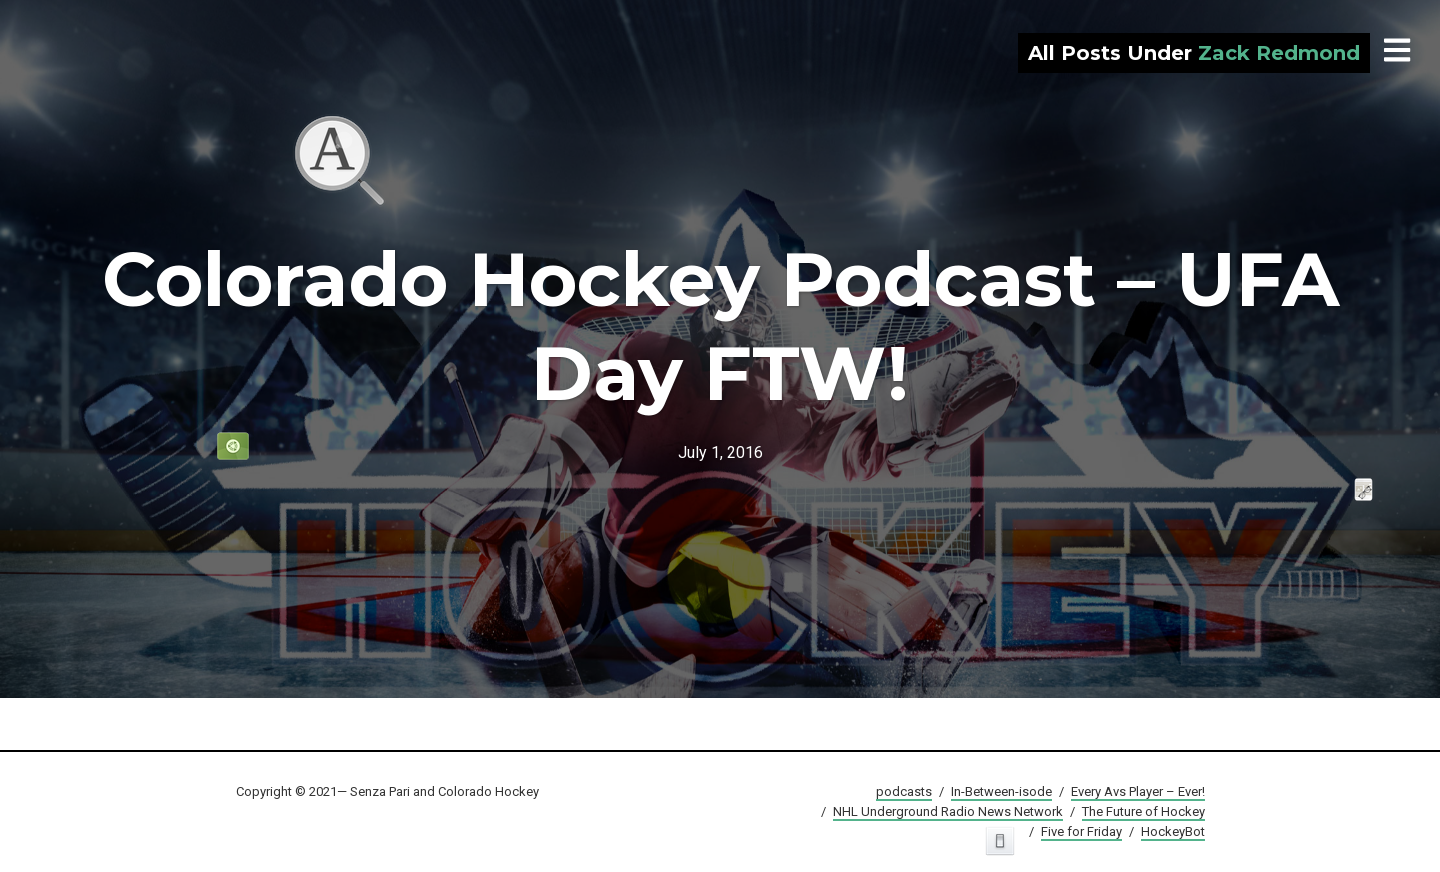 The image size is (1440, 872). What do you see at coordinates (338, 159) in the screenshot?
I see `search for files or documents` at bounding box center [338, 159].